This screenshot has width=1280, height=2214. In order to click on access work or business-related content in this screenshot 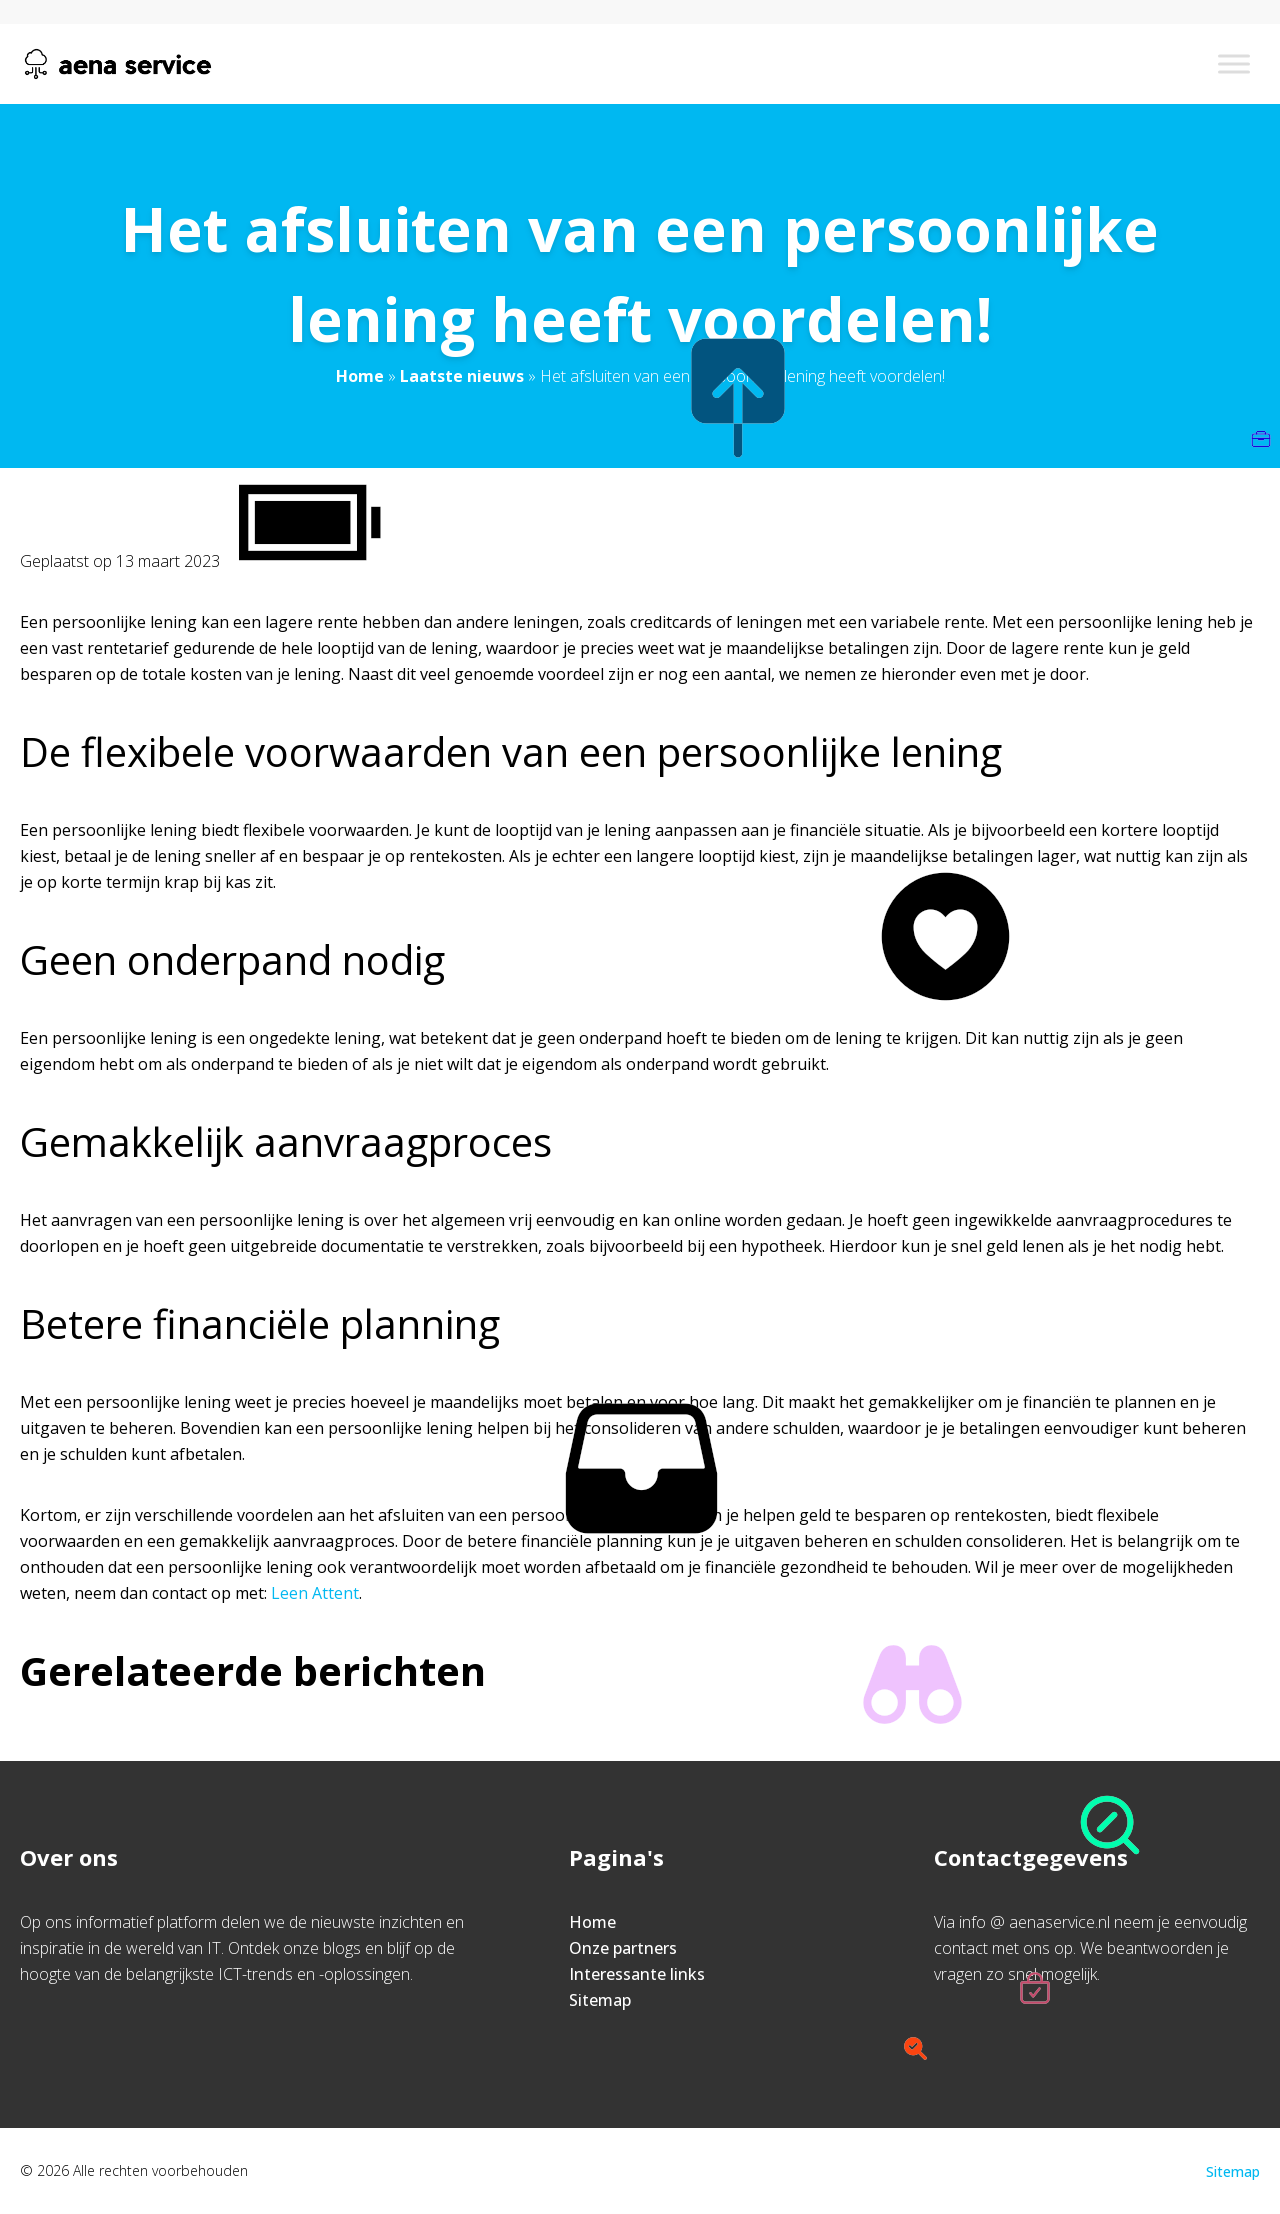, I will do `click(1261, 439)`.